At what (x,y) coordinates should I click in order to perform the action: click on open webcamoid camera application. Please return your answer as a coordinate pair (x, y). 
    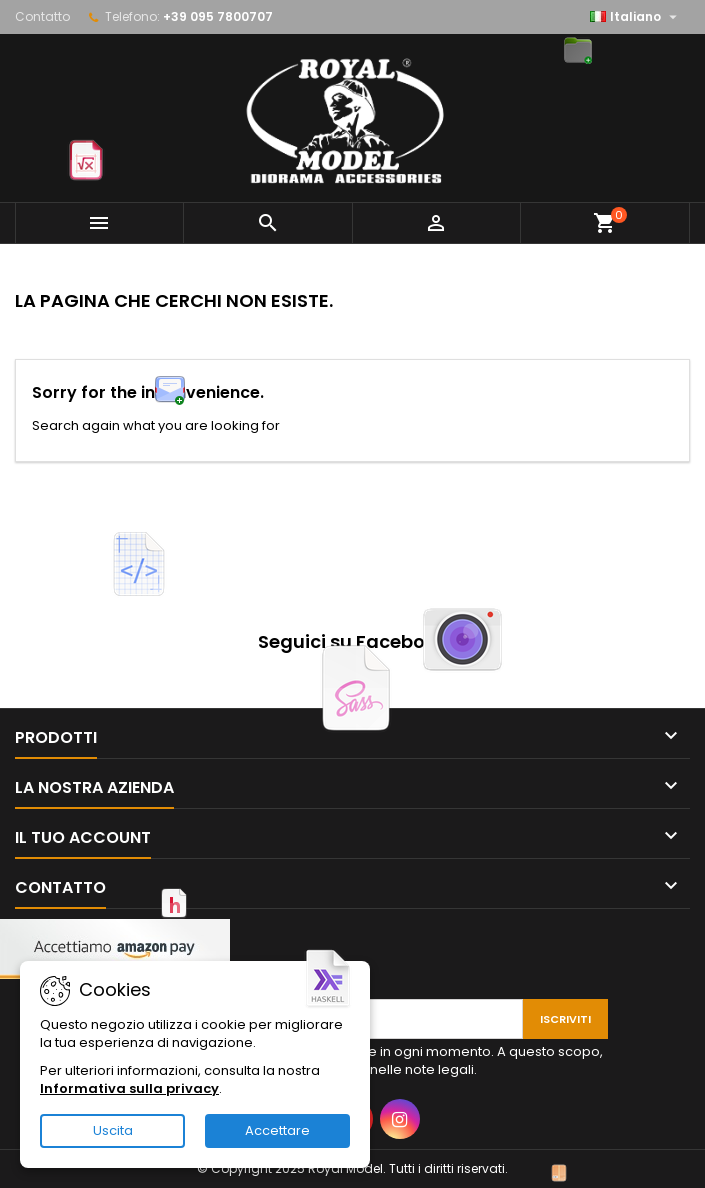
    Looking at the image, I should click on (462, 639).